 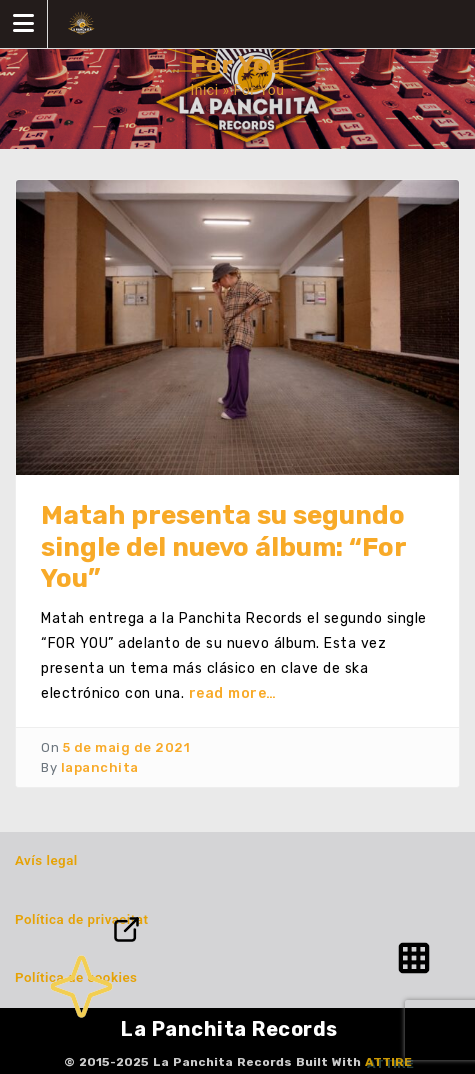 I want to click on indicates a sparkle or highlight effect, so click(x=81, y=986).